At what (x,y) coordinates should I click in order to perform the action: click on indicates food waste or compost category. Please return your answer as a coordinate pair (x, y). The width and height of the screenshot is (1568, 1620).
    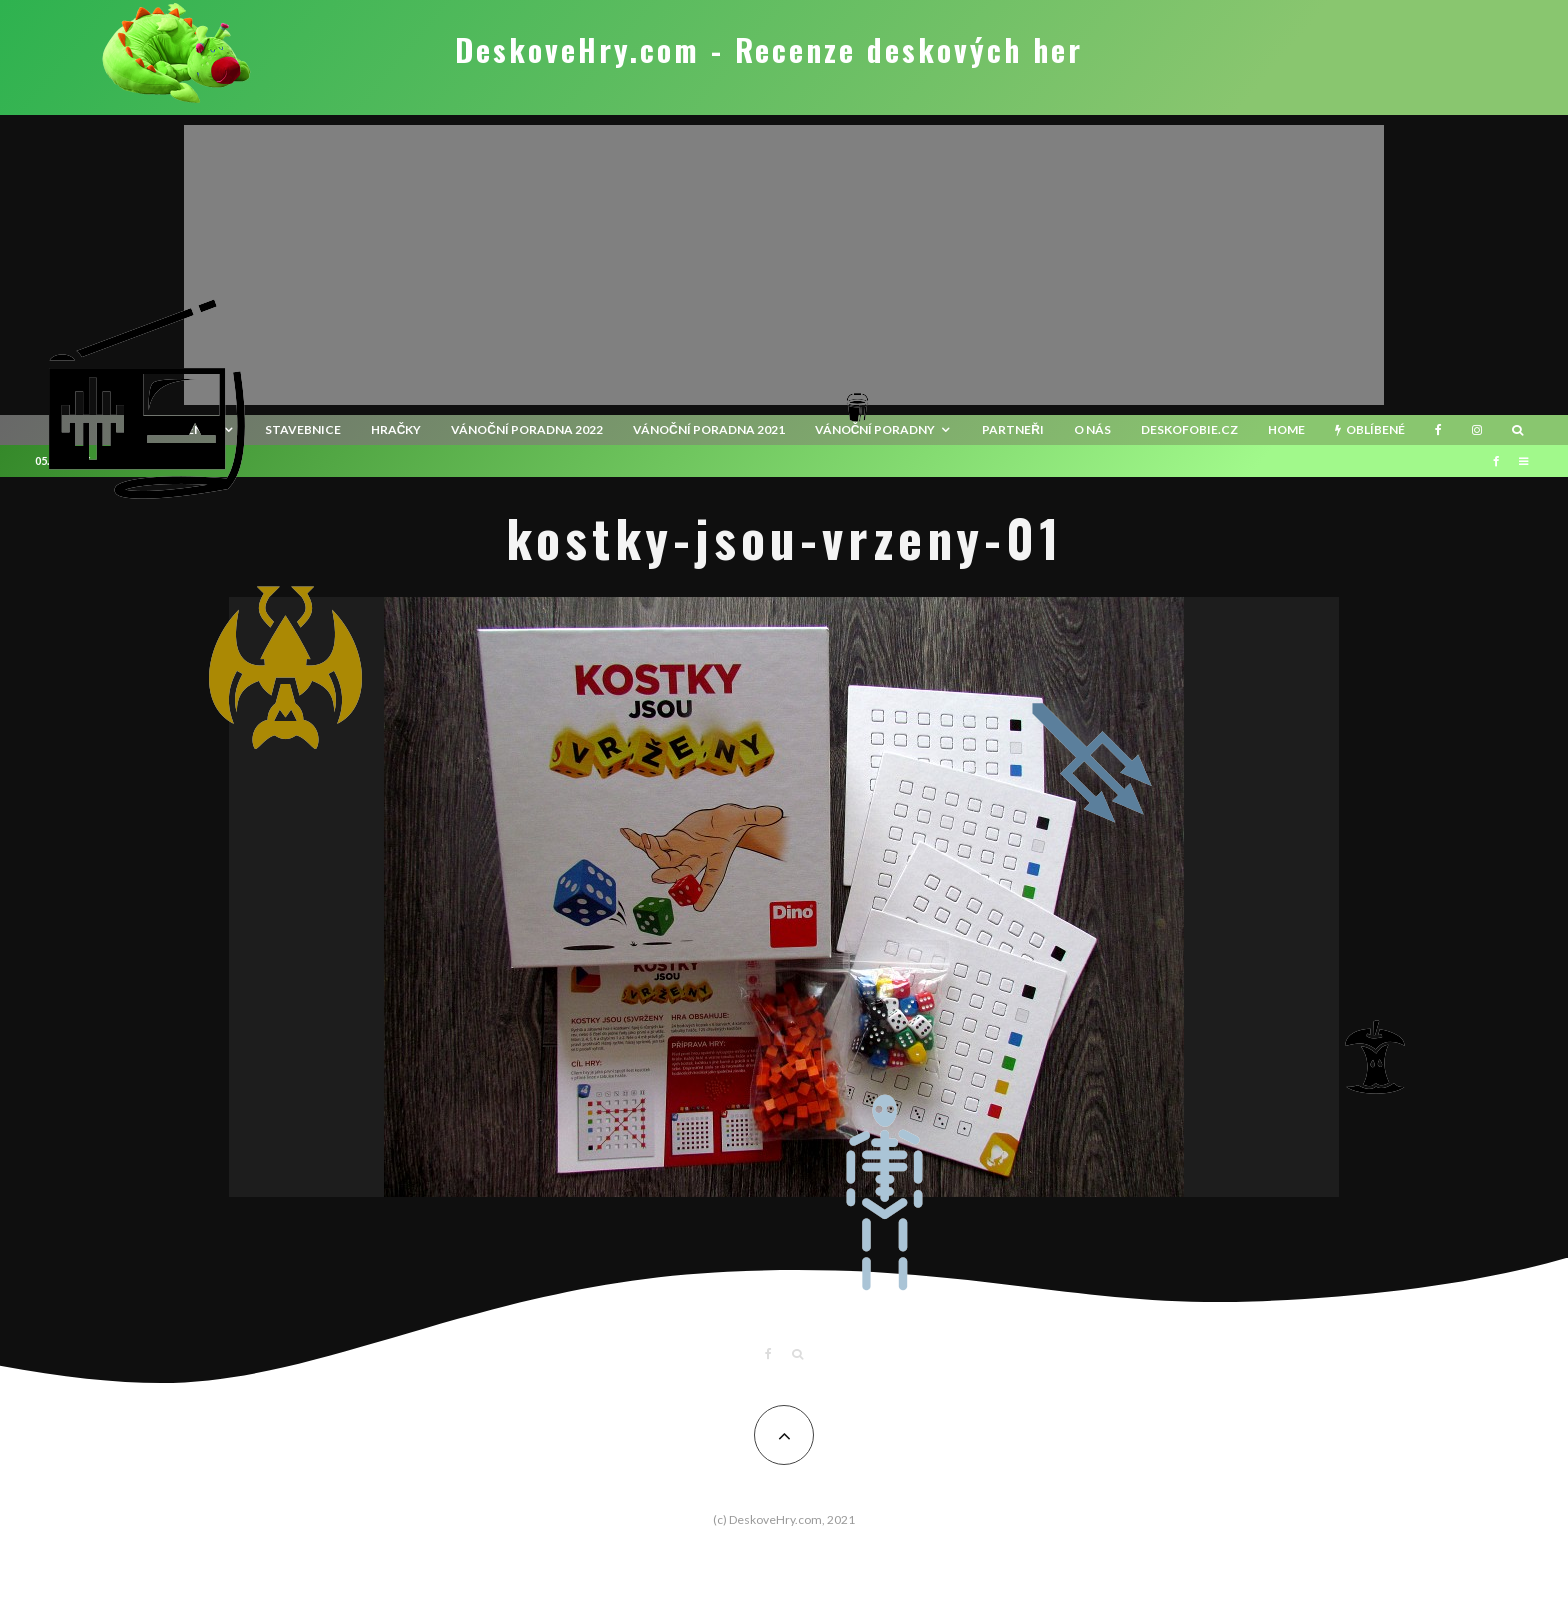
    Looking at the image, I should click on (1375, 1057).